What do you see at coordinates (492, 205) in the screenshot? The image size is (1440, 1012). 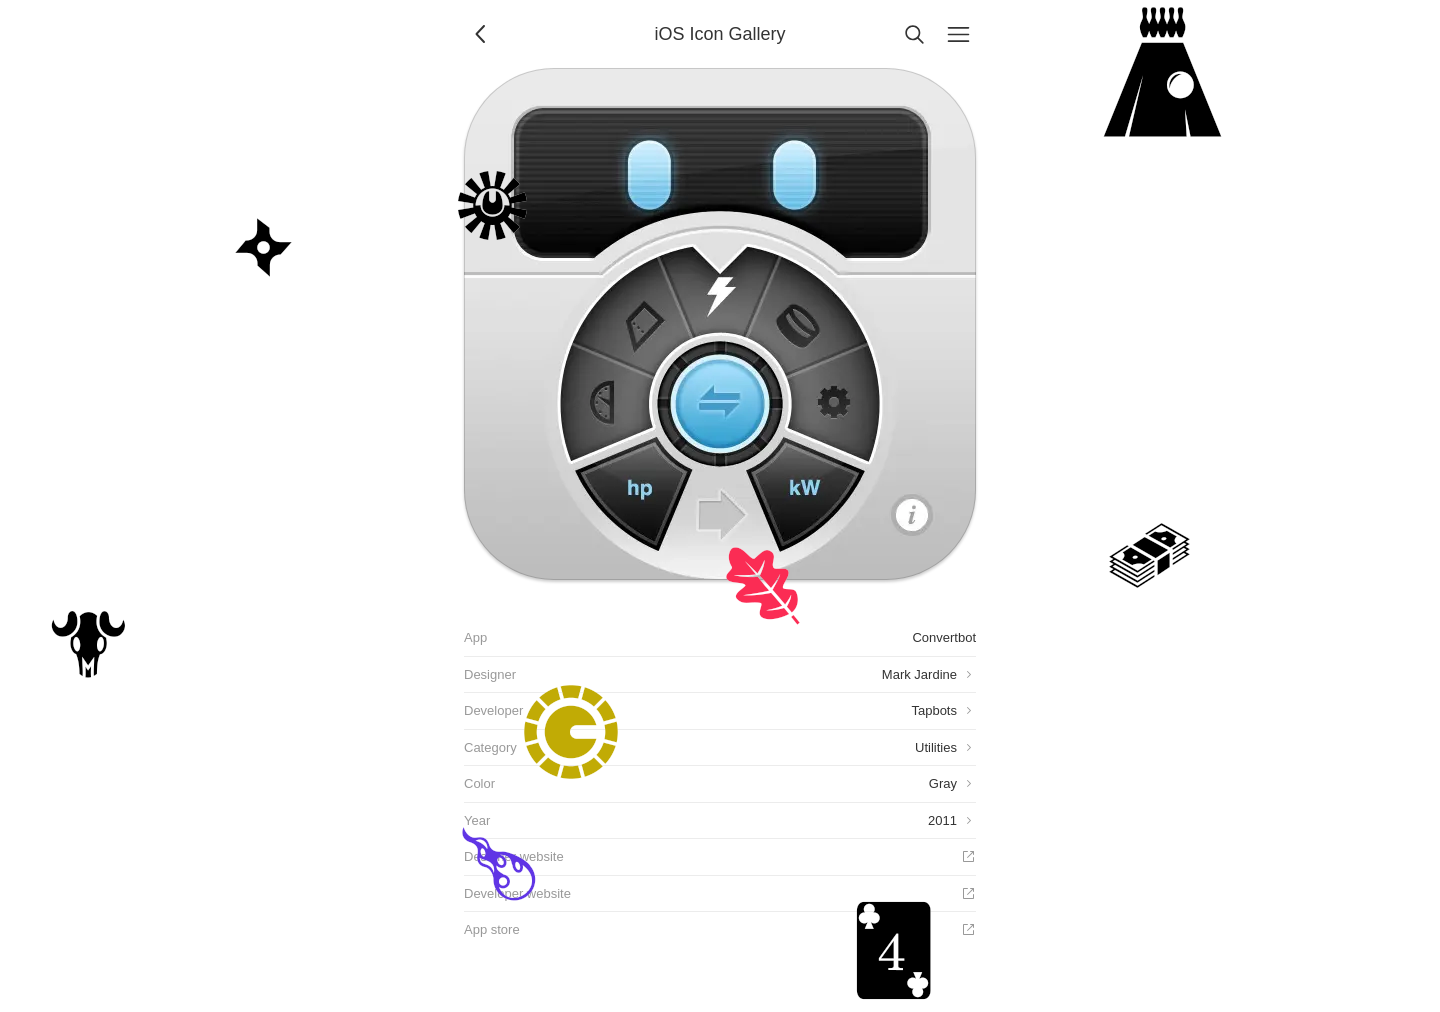 I see `abstract sun or radiant energy symbol` at bounding box center [492, 205].